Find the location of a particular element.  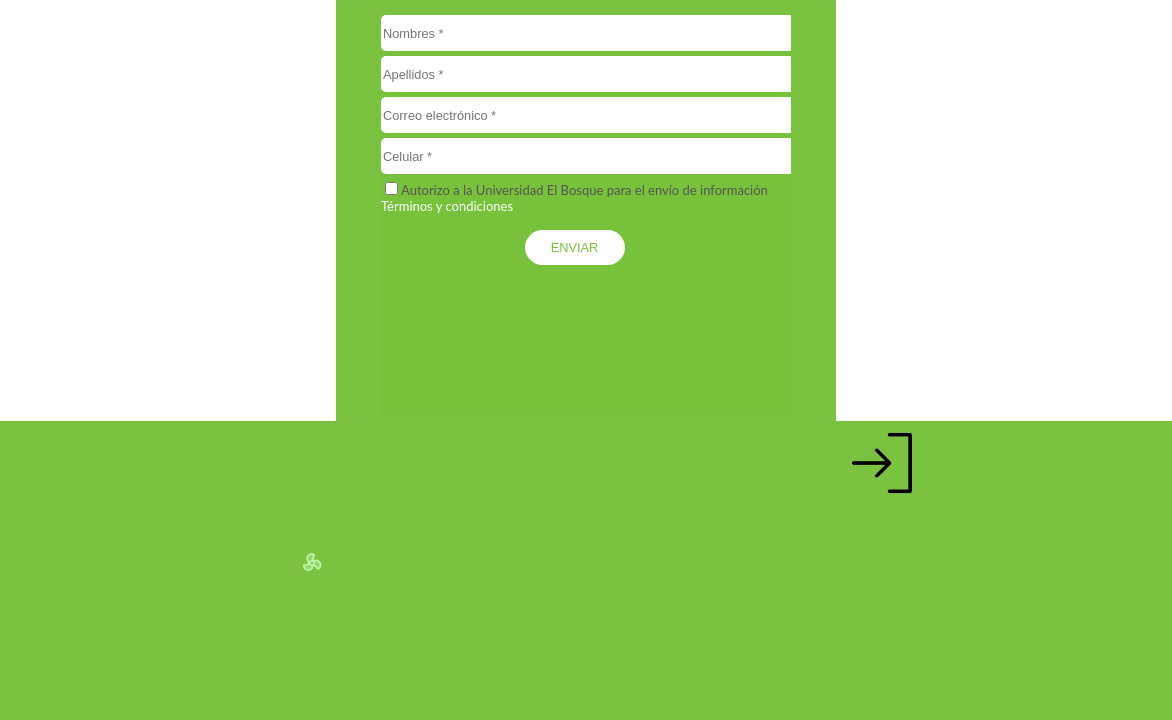

toggle fan or ventilation settings is located at coordinates (312, 563).